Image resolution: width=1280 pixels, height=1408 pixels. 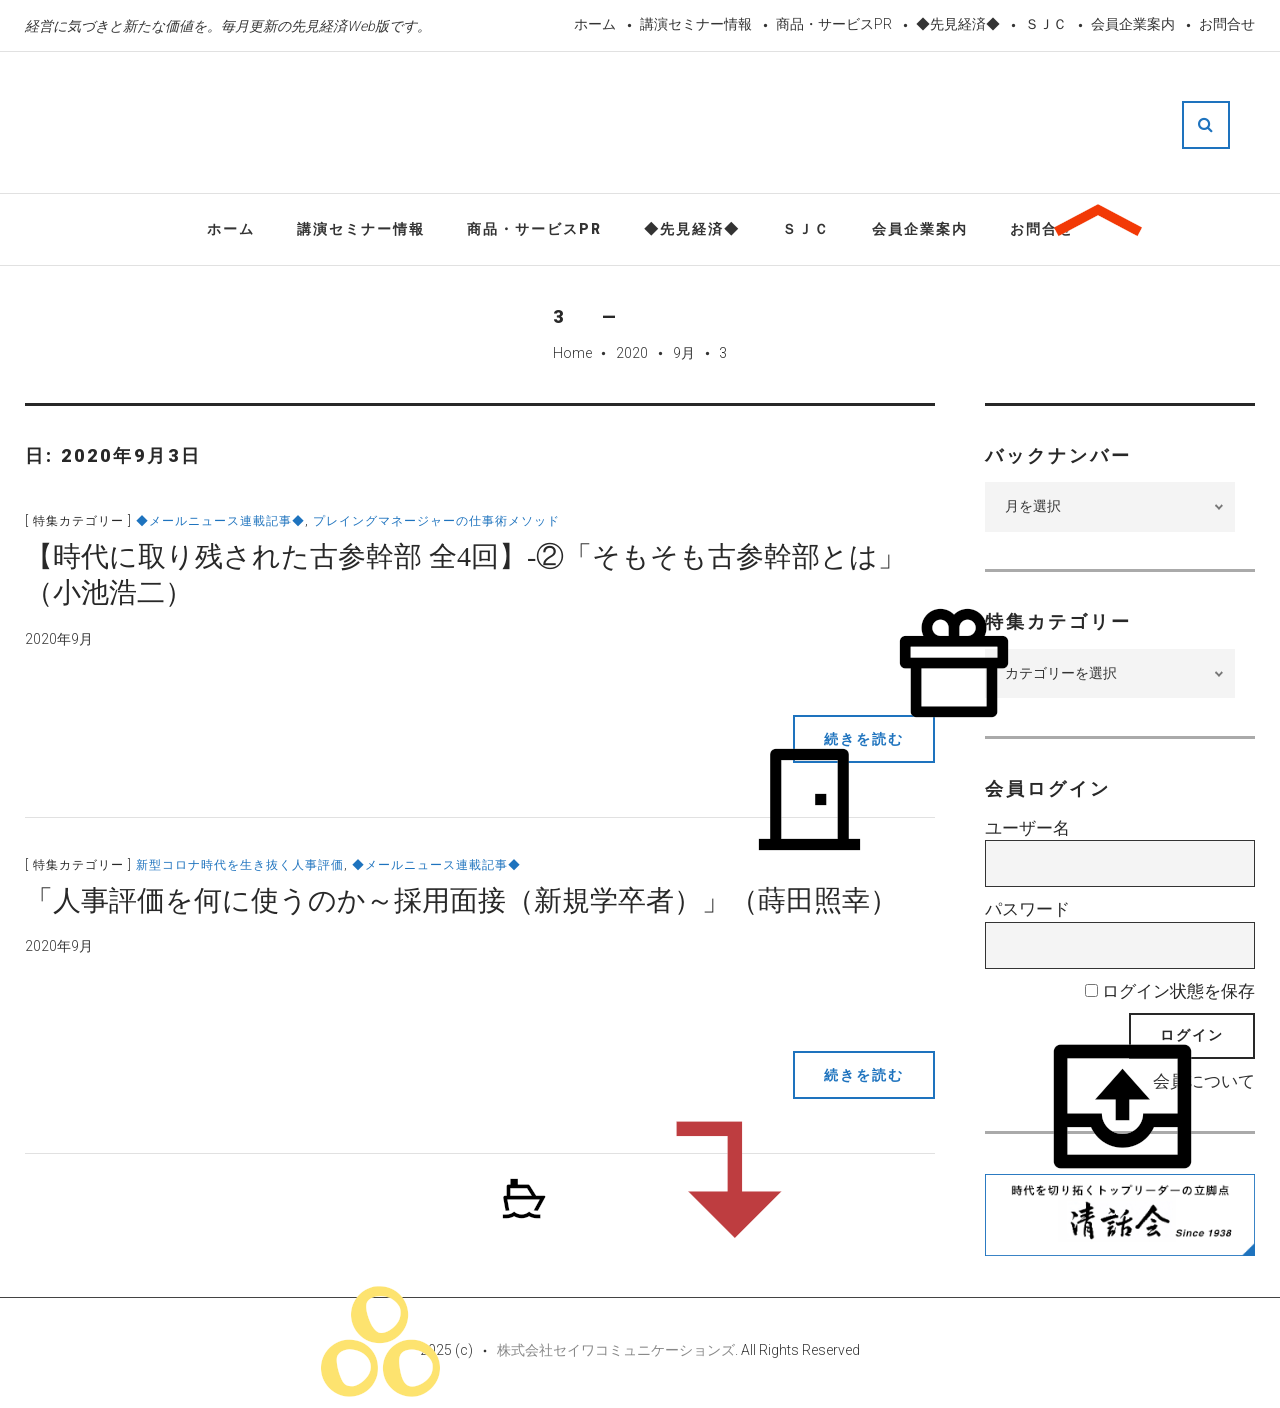 What do you see at coordinates (1122, 1106) in the screenshot?
I see `export or share content` at bounding box center [1122, 1106].